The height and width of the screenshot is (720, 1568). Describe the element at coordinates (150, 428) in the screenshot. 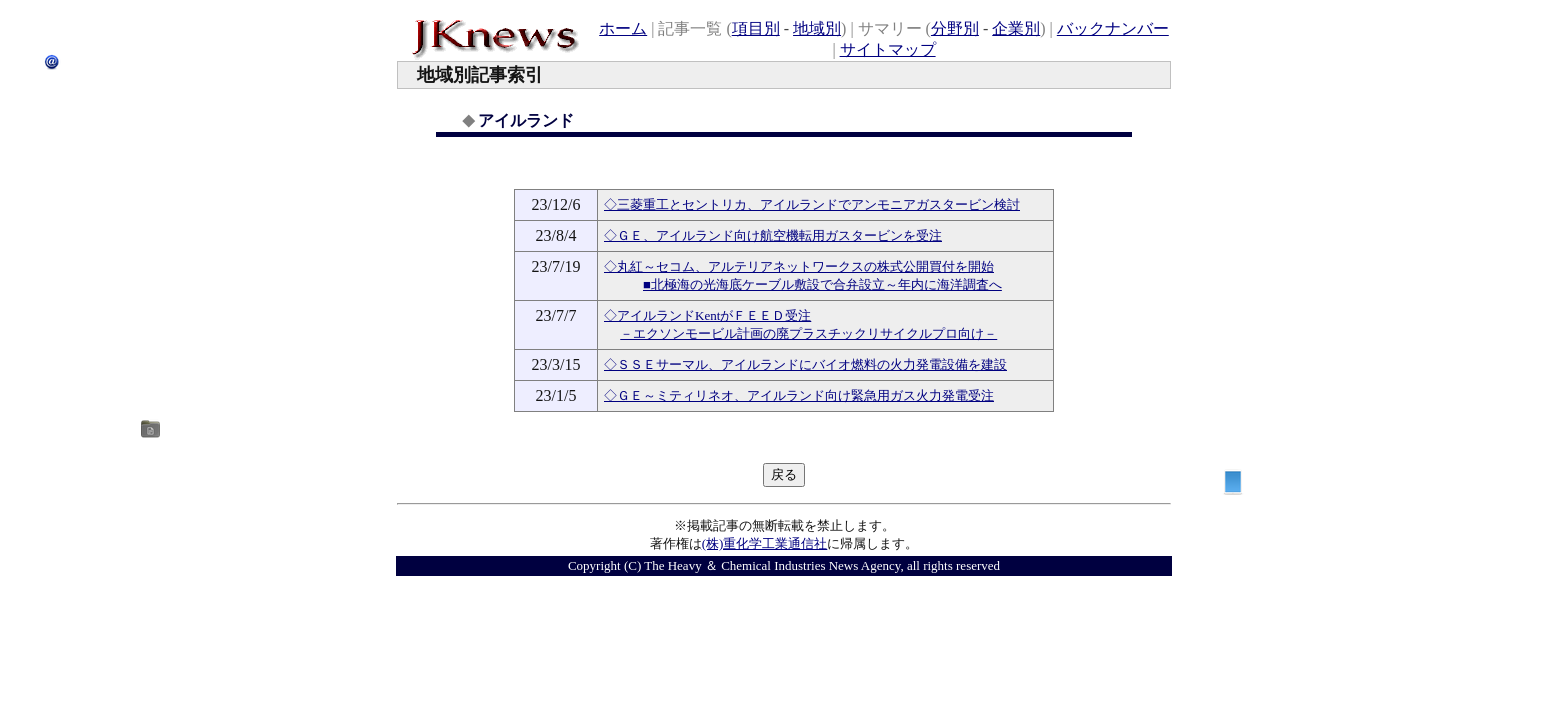

I see `open your documents folder` at that location.